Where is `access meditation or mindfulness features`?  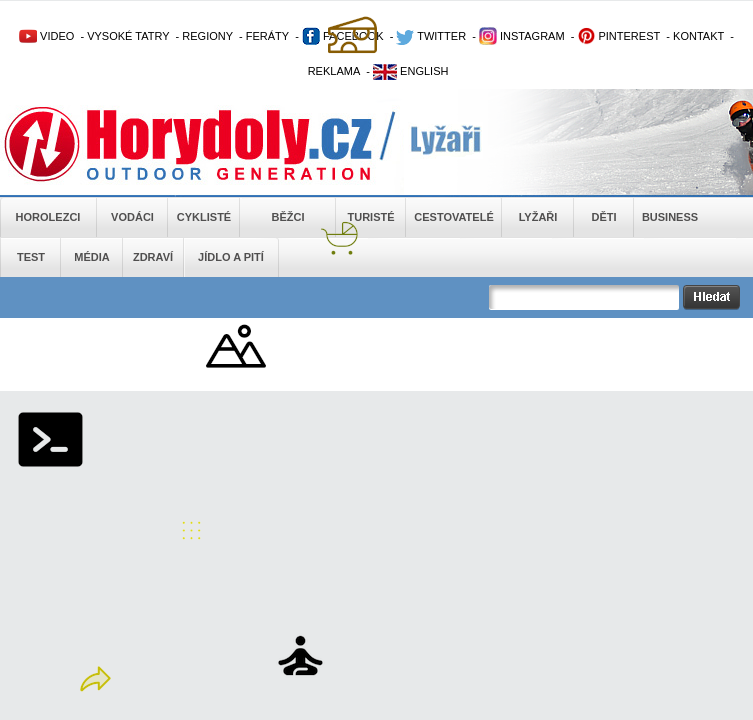
access meditation or mindfulness features is located at coordinates (300, 655).